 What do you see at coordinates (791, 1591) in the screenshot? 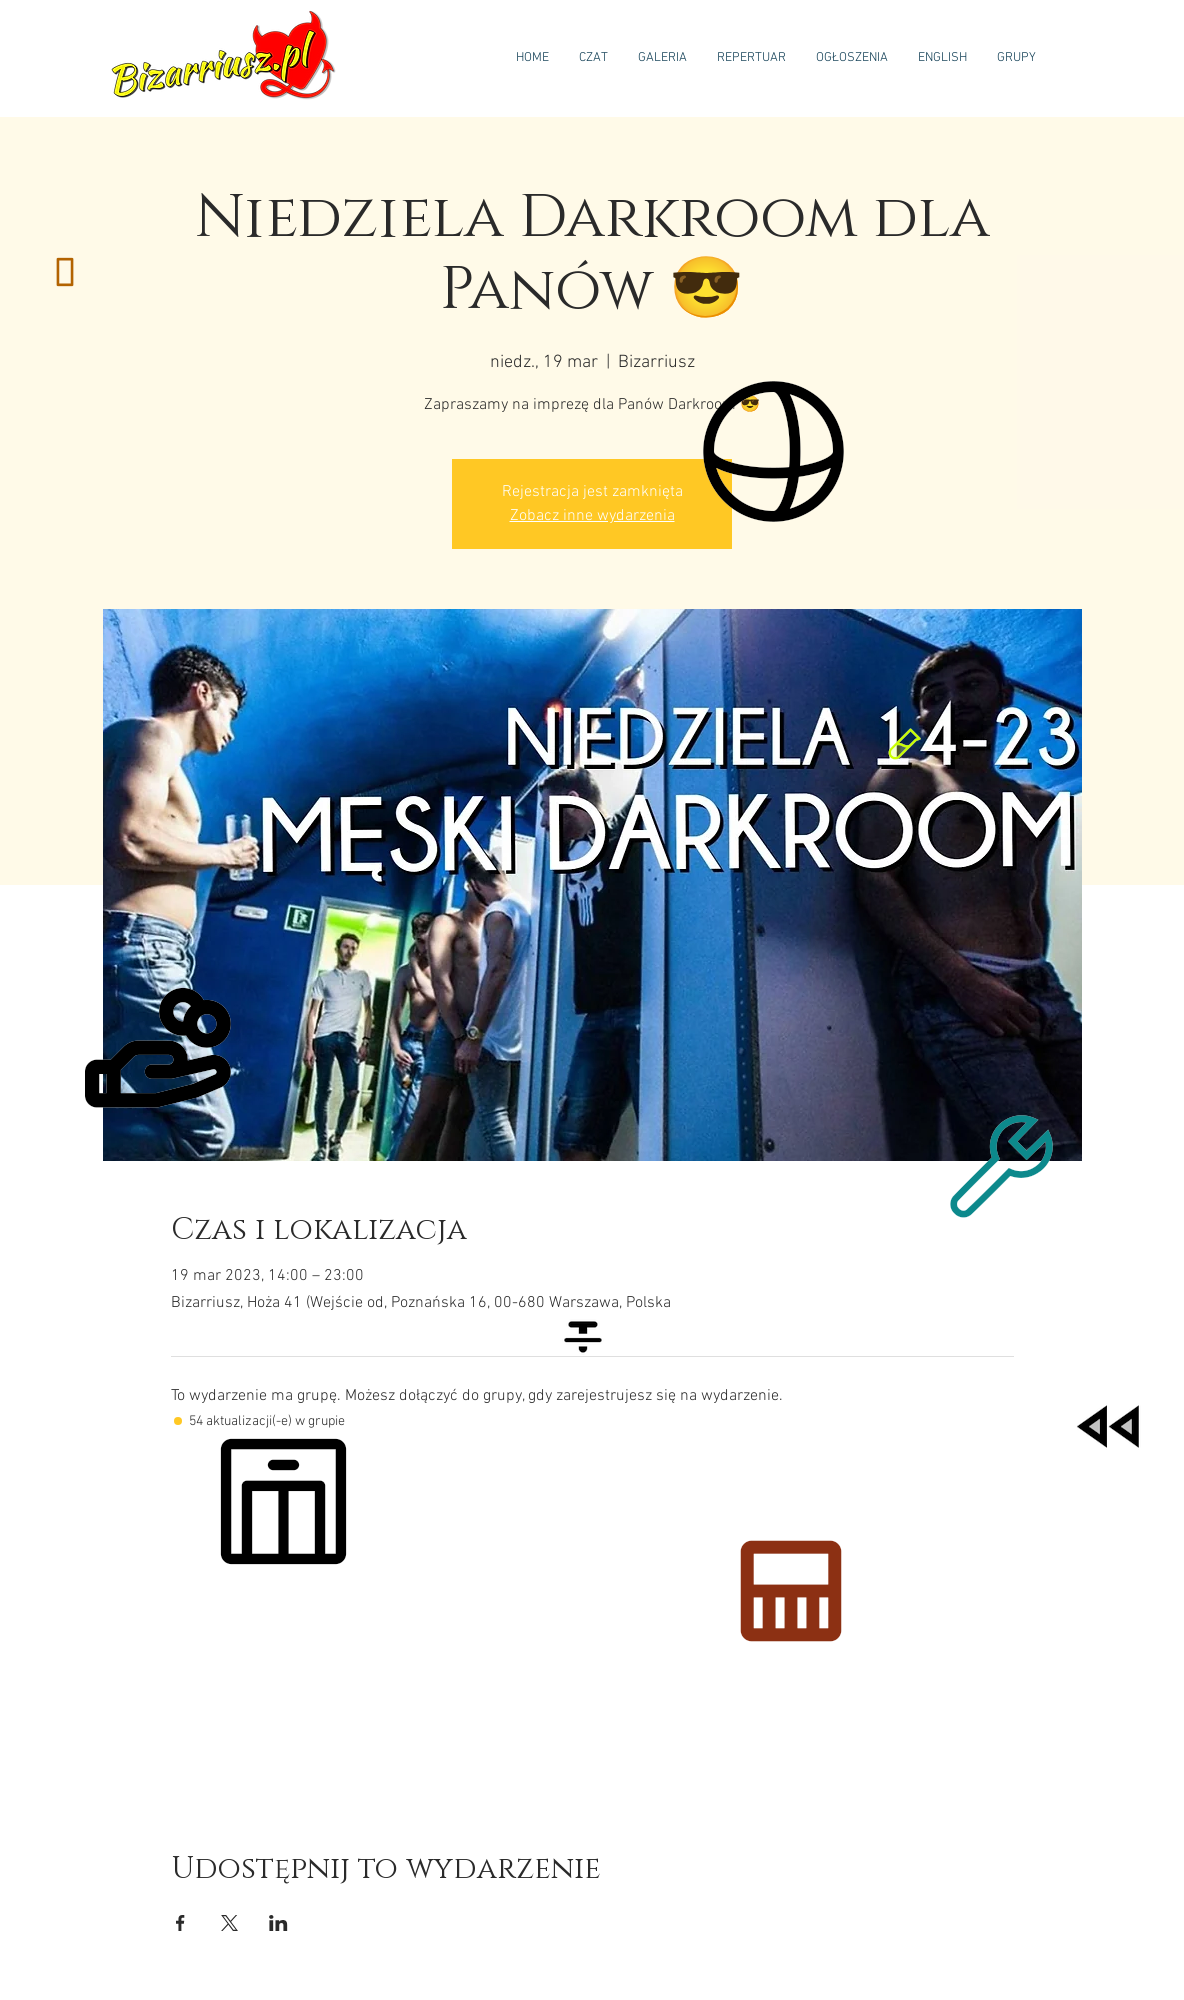
I see `toggle bottom panel visibility` at bounding box center [791, 1591].